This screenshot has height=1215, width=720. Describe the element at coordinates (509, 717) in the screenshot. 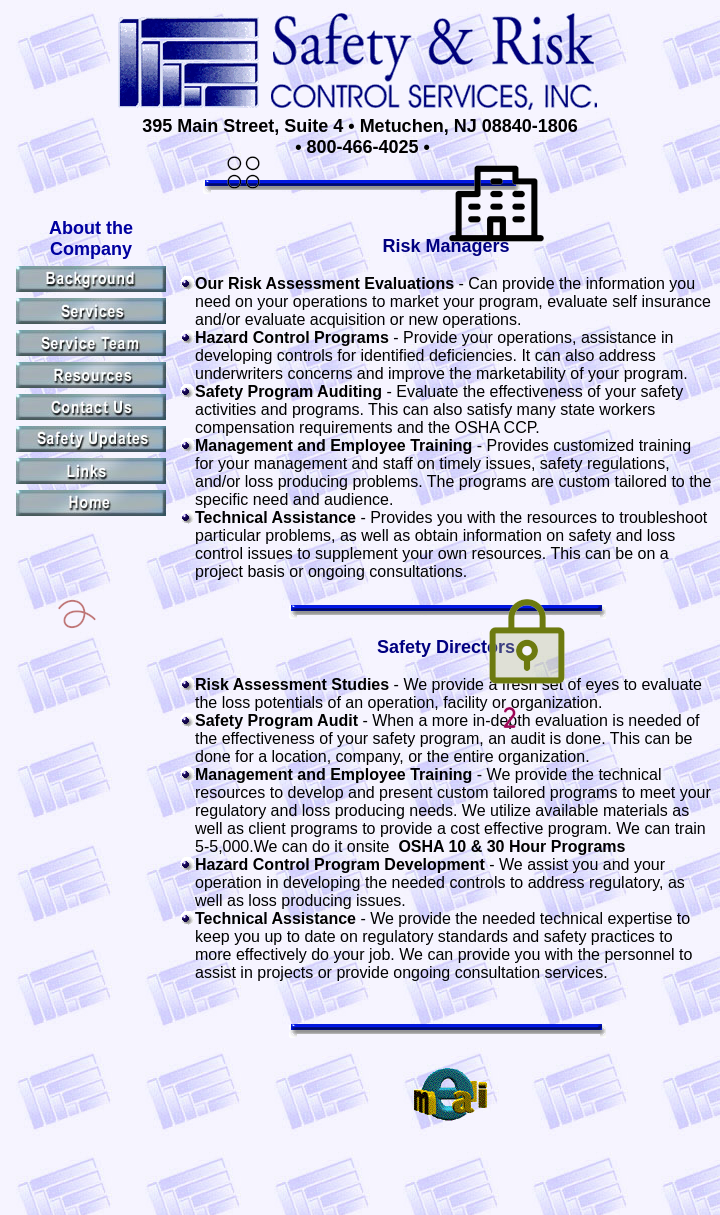

I see `indicates step two in a multi-step process` at that location.